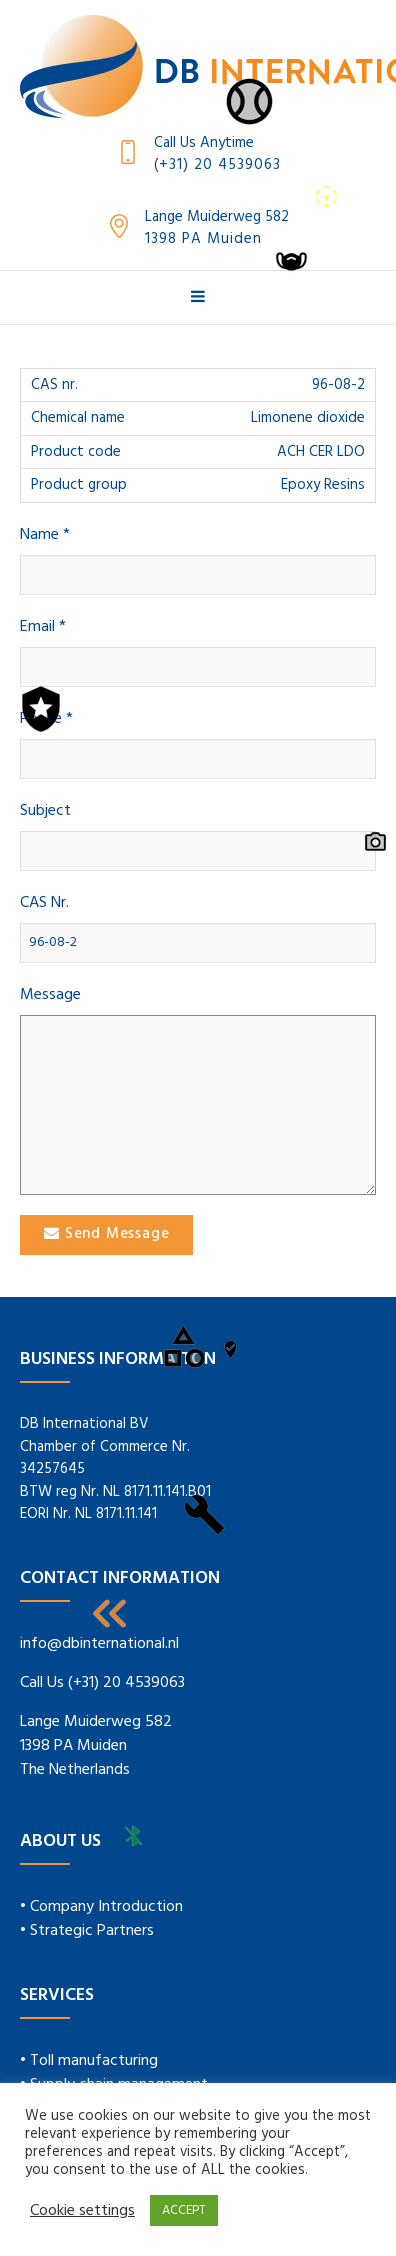 The image size is (396, 2256). What do you see at coordinates (230, 1349) in the screenshot?
I see `confirm or select a location` at bounding box center [230, 1349].